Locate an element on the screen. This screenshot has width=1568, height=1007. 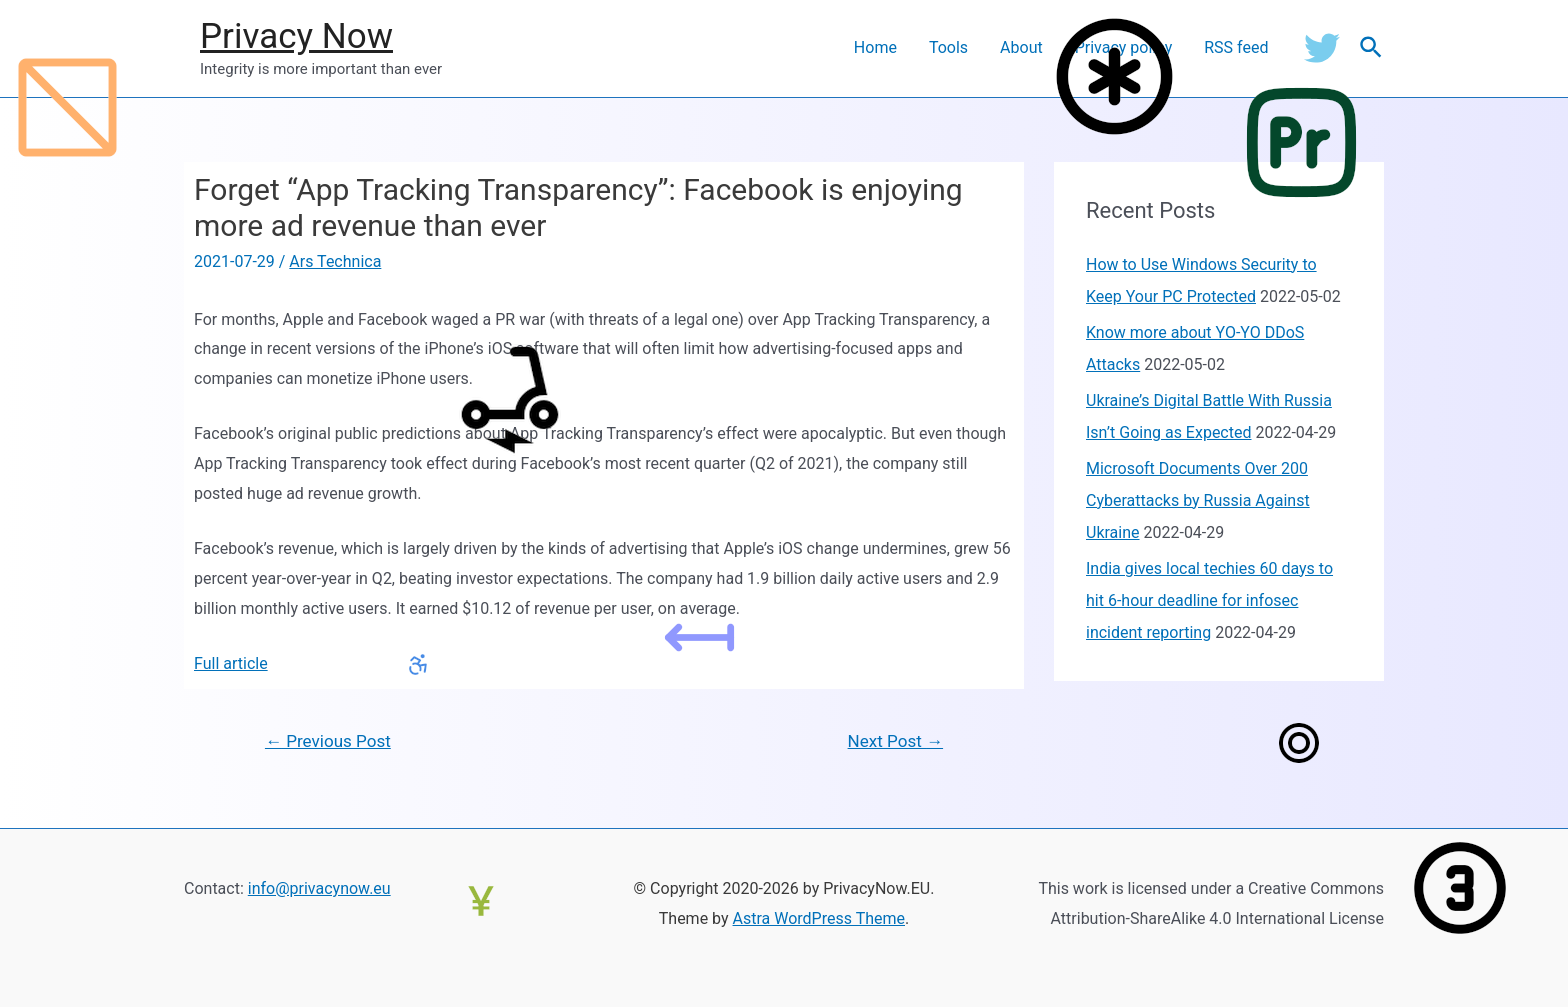
indicates missing or unavailable image content is located at coordinates (67, 107).